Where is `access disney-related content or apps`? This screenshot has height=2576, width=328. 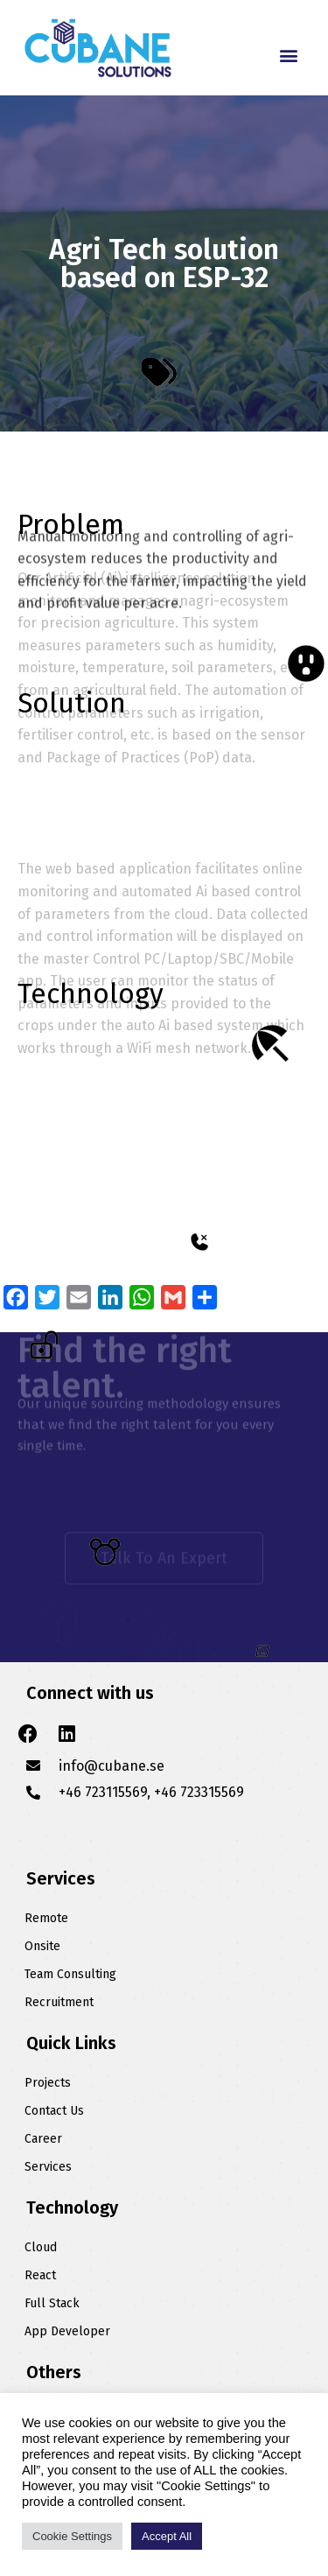
access disney-related content or apps is located at coordinates (105, 1552).